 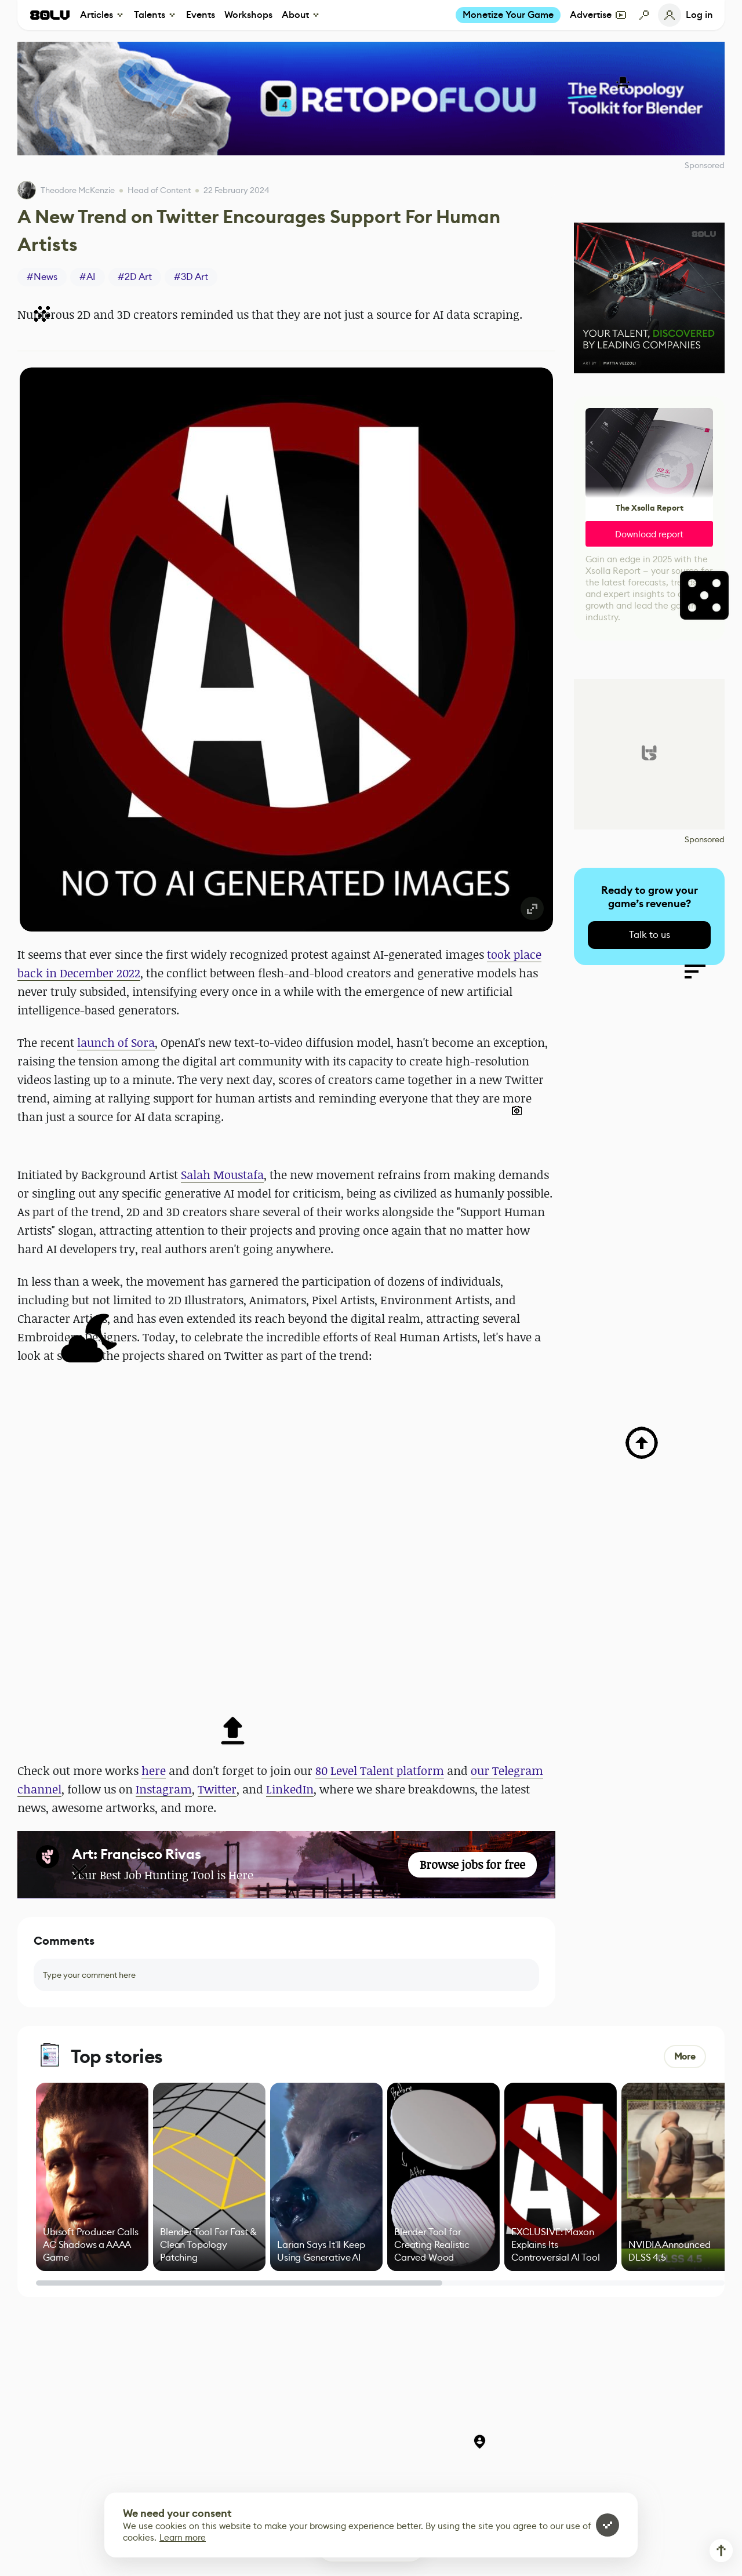 What do you see at coordinates (79, 1872) in the screenshot?
I see `close the current window or dialog` at bounding box center [79, 1872].